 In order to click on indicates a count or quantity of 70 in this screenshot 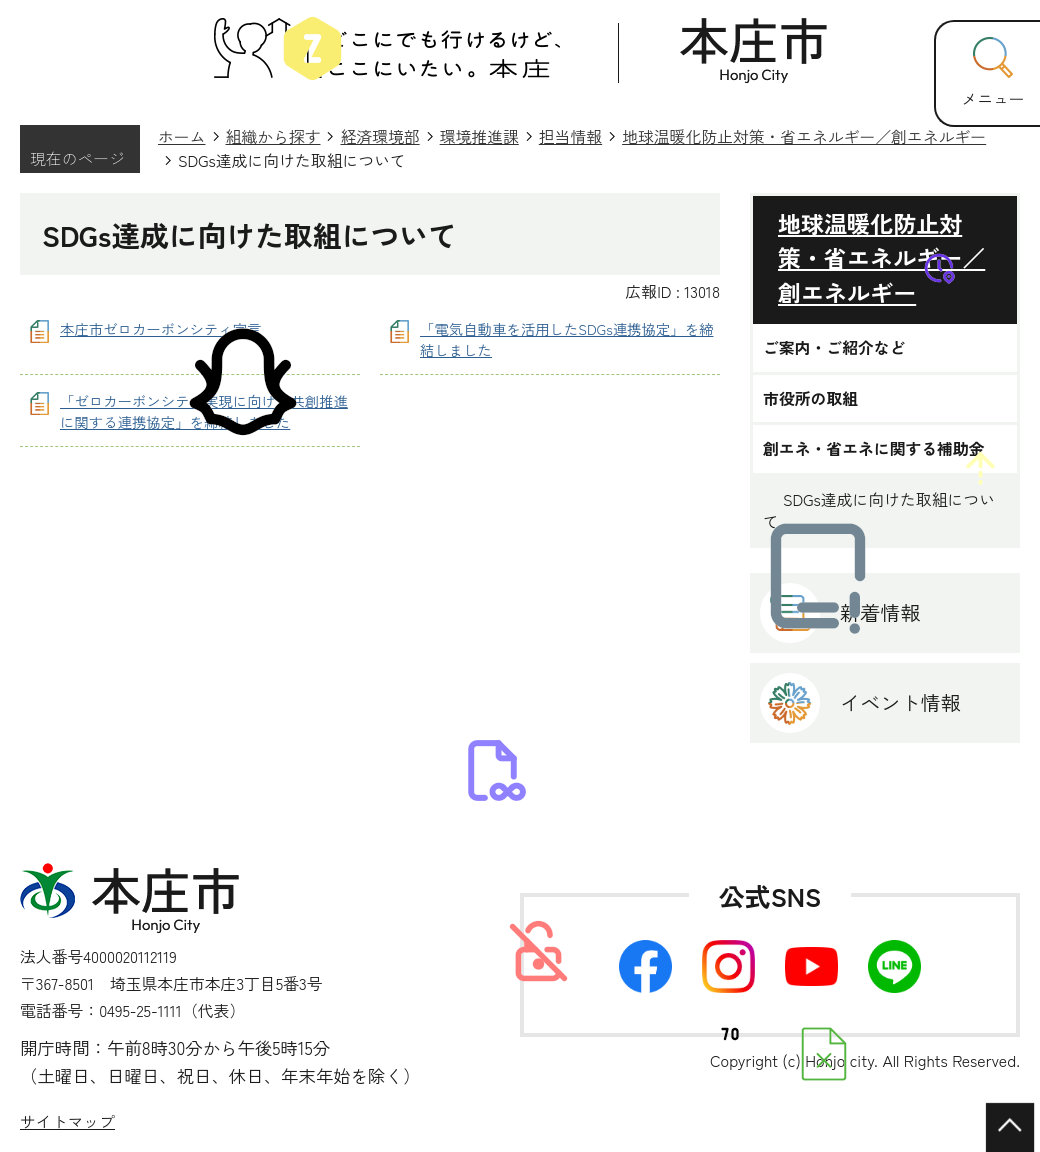, I will do `click(730, 1034)`.